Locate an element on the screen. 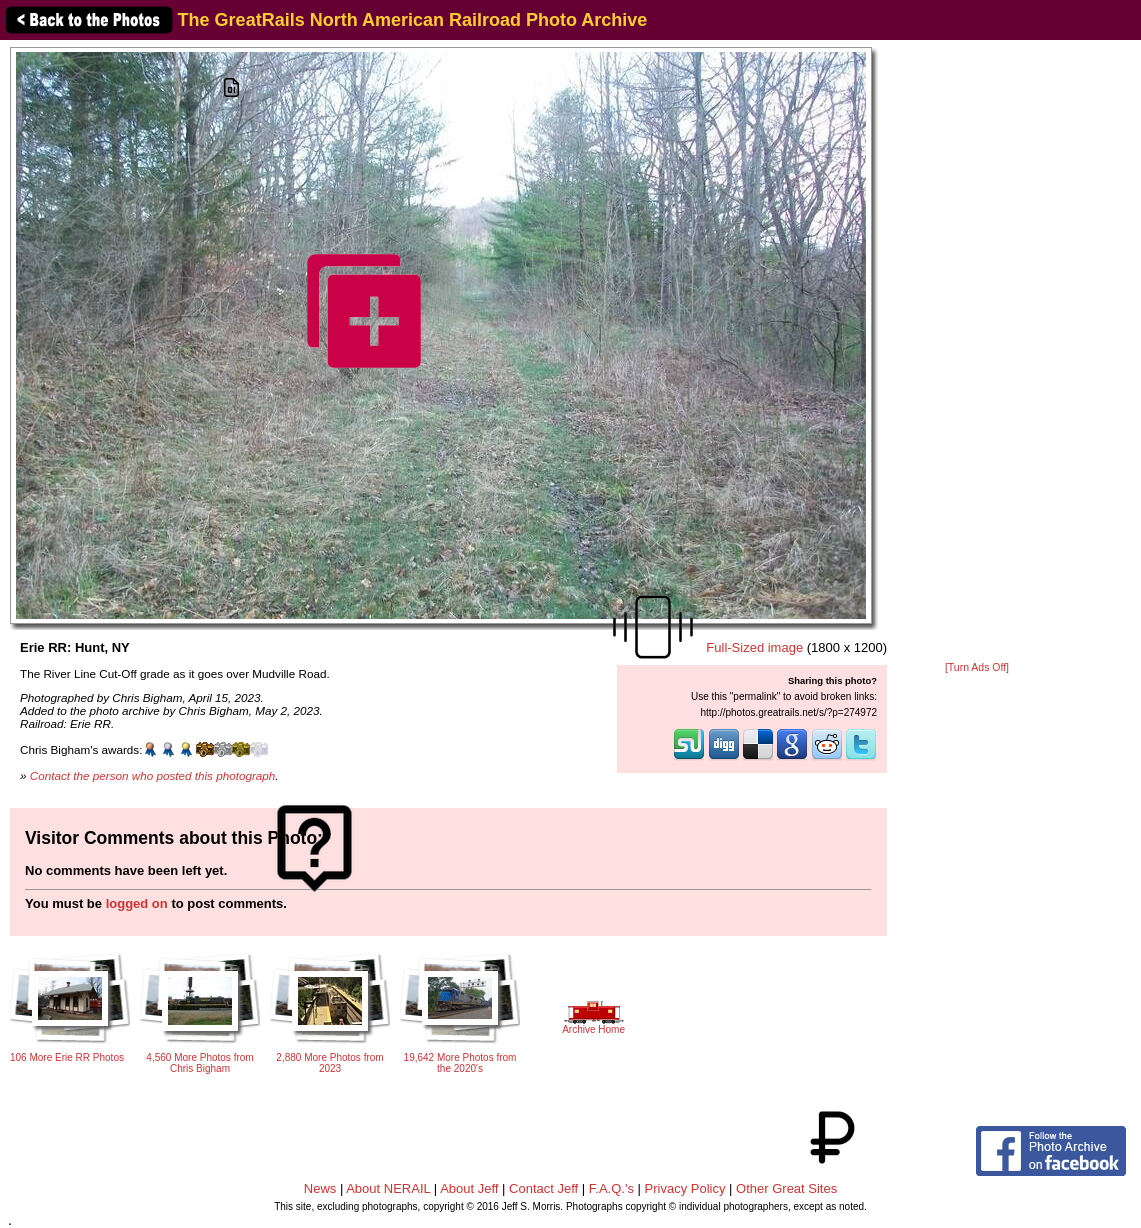  access live help or support chat is located at coordinates (314, 846).